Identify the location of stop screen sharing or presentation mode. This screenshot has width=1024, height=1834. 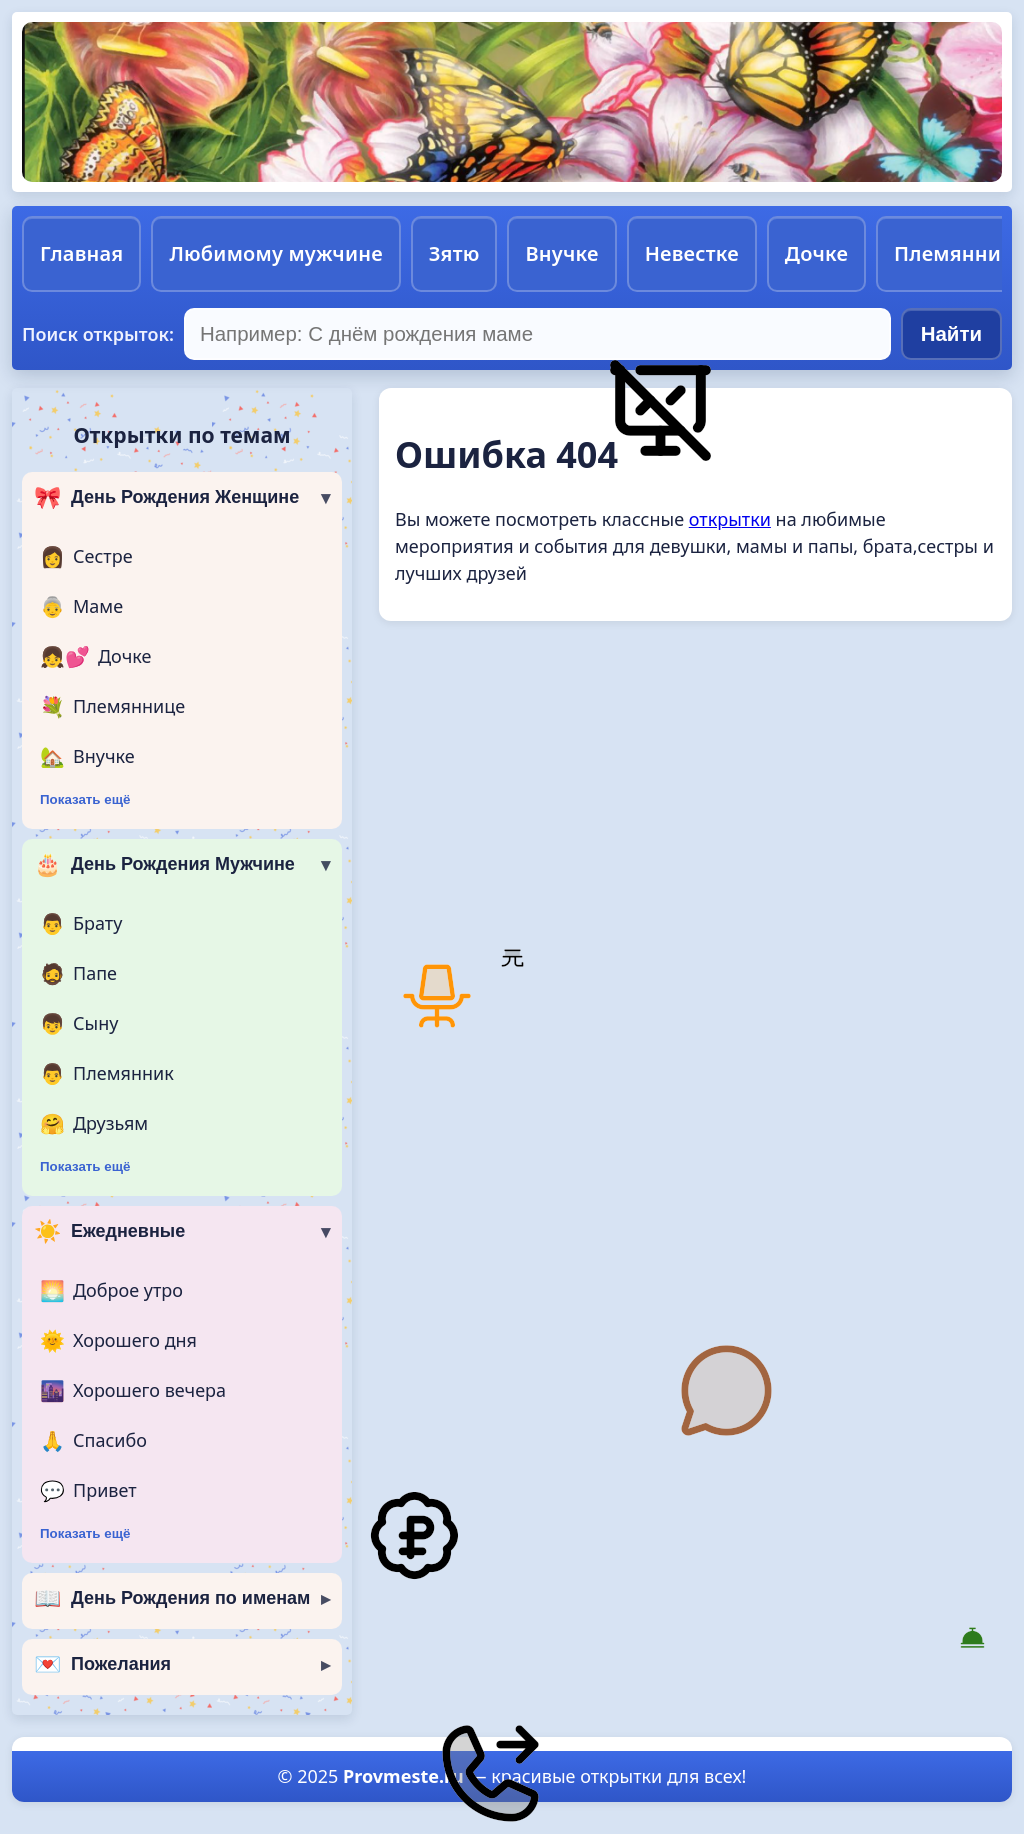
(660, 410).